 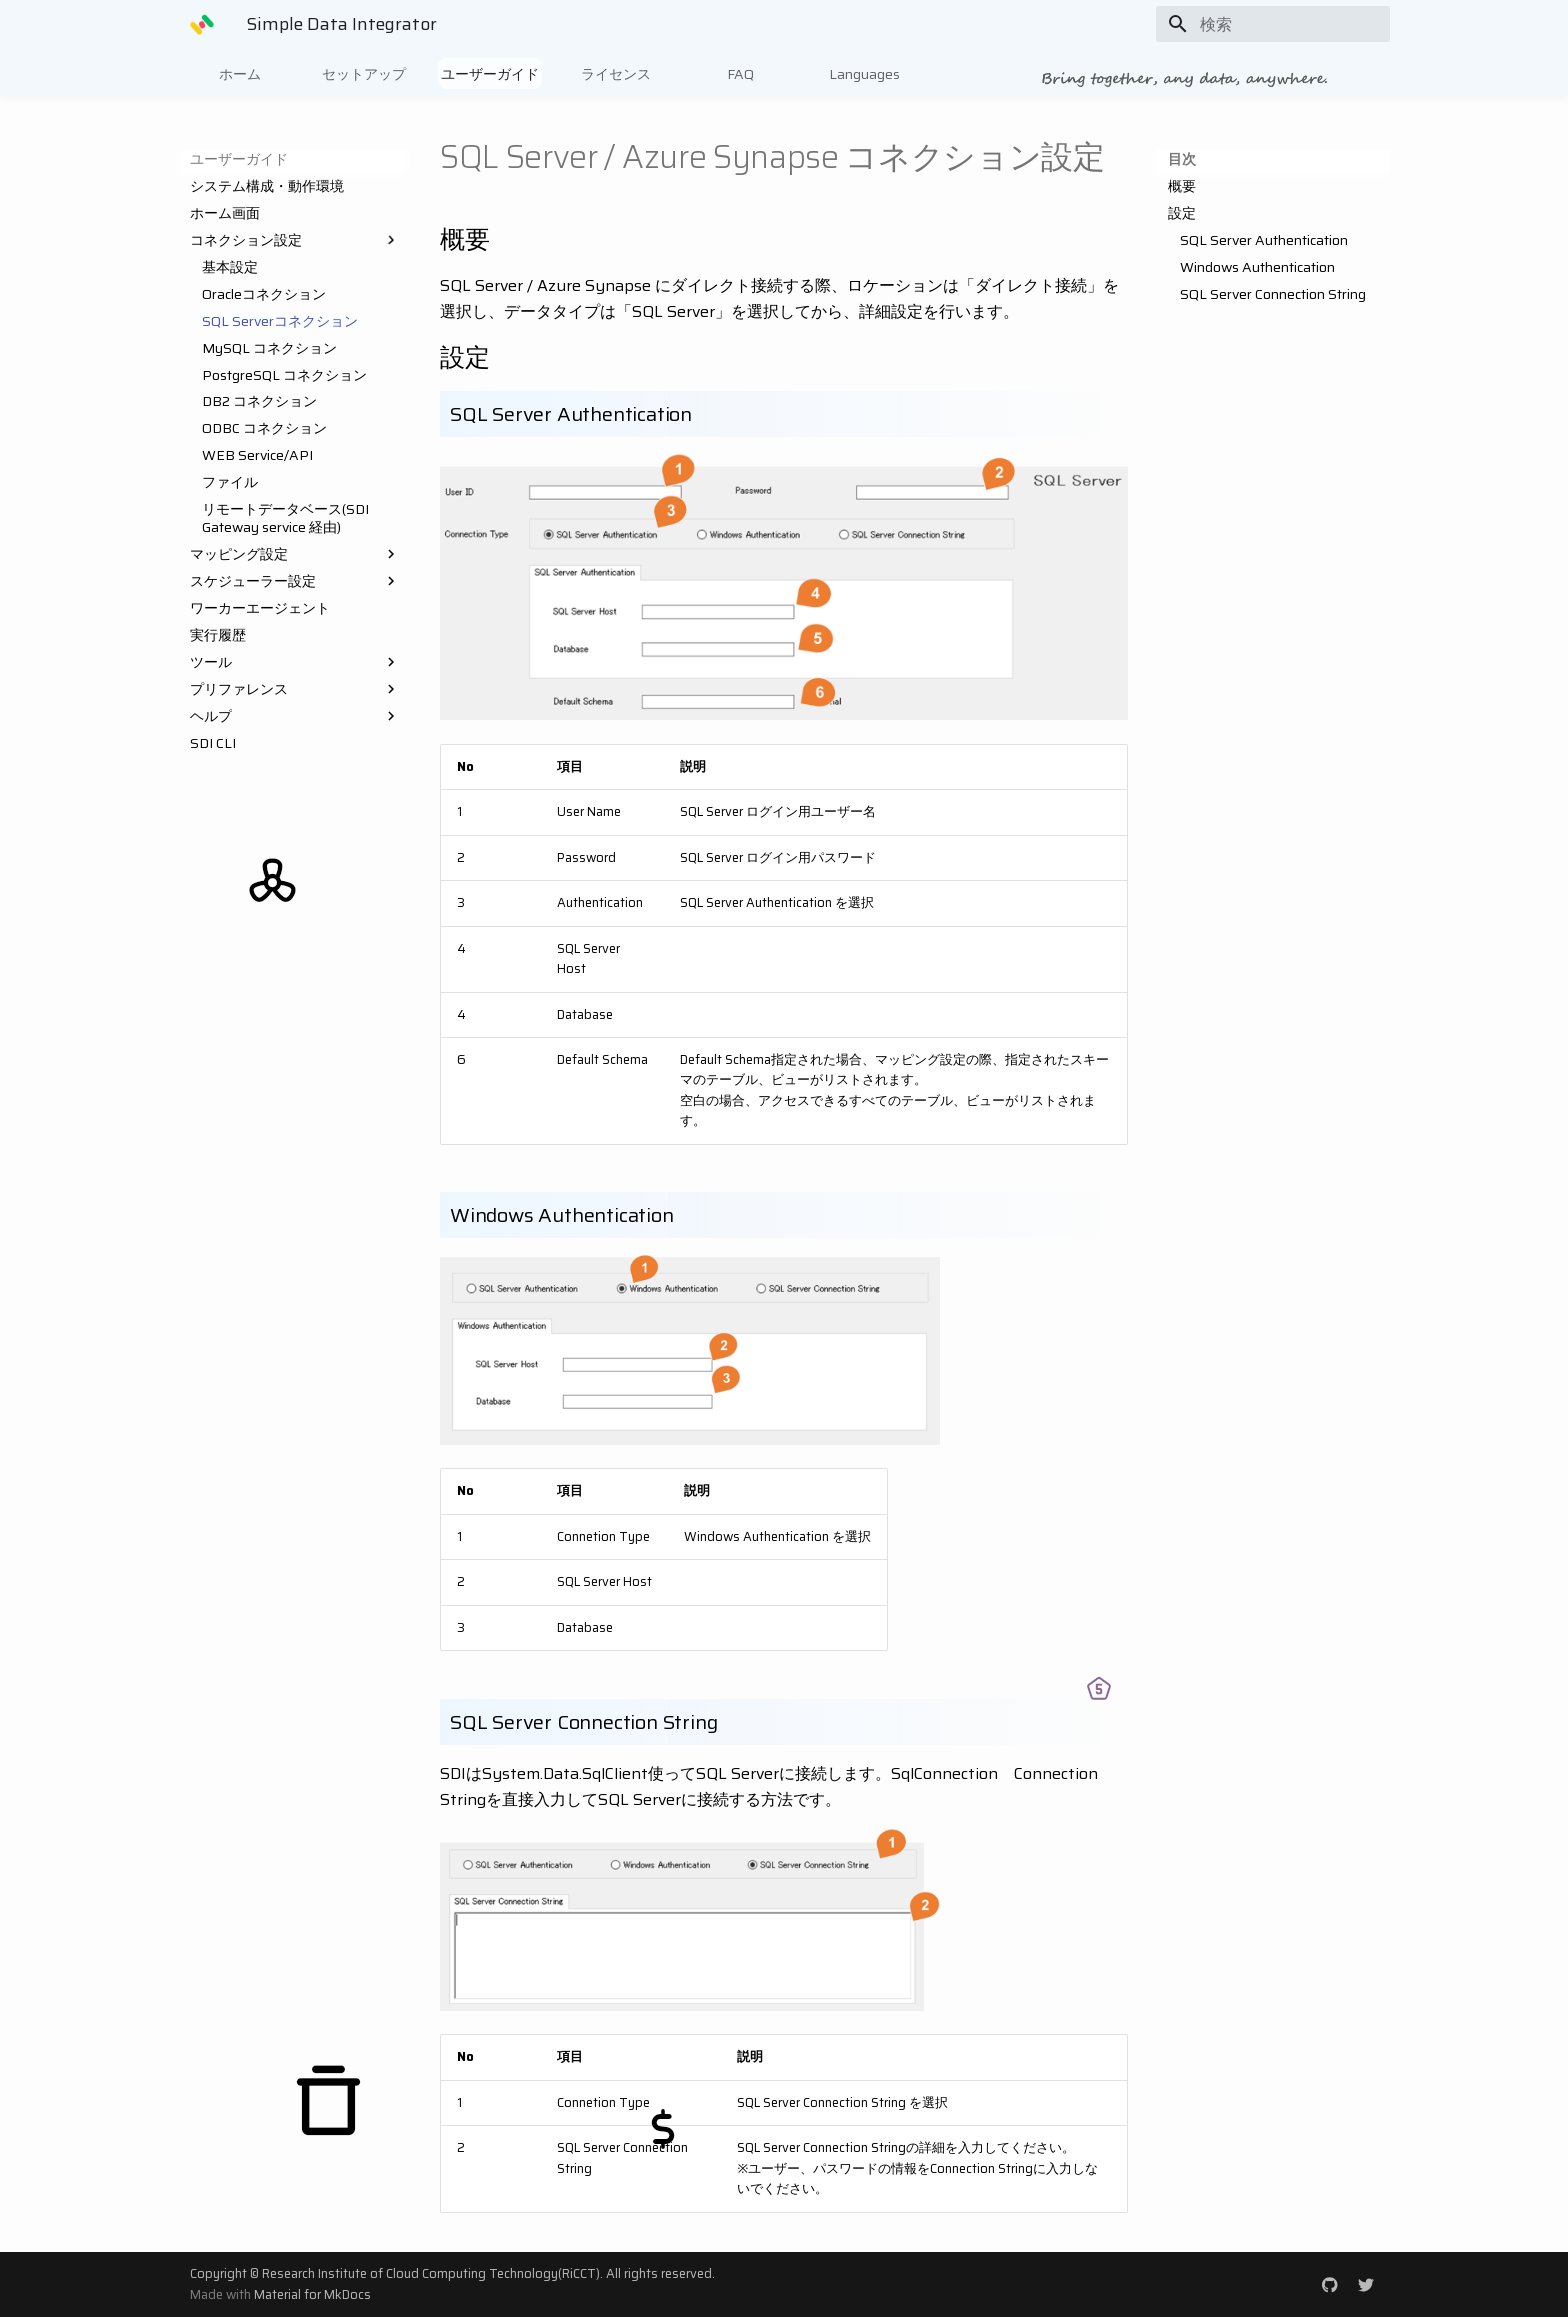 What do you see at coordinates (1099, 1689) in the screenshot?
I see `indicates step 5 in a multi-step process` at bounding box center [1099, 1689].